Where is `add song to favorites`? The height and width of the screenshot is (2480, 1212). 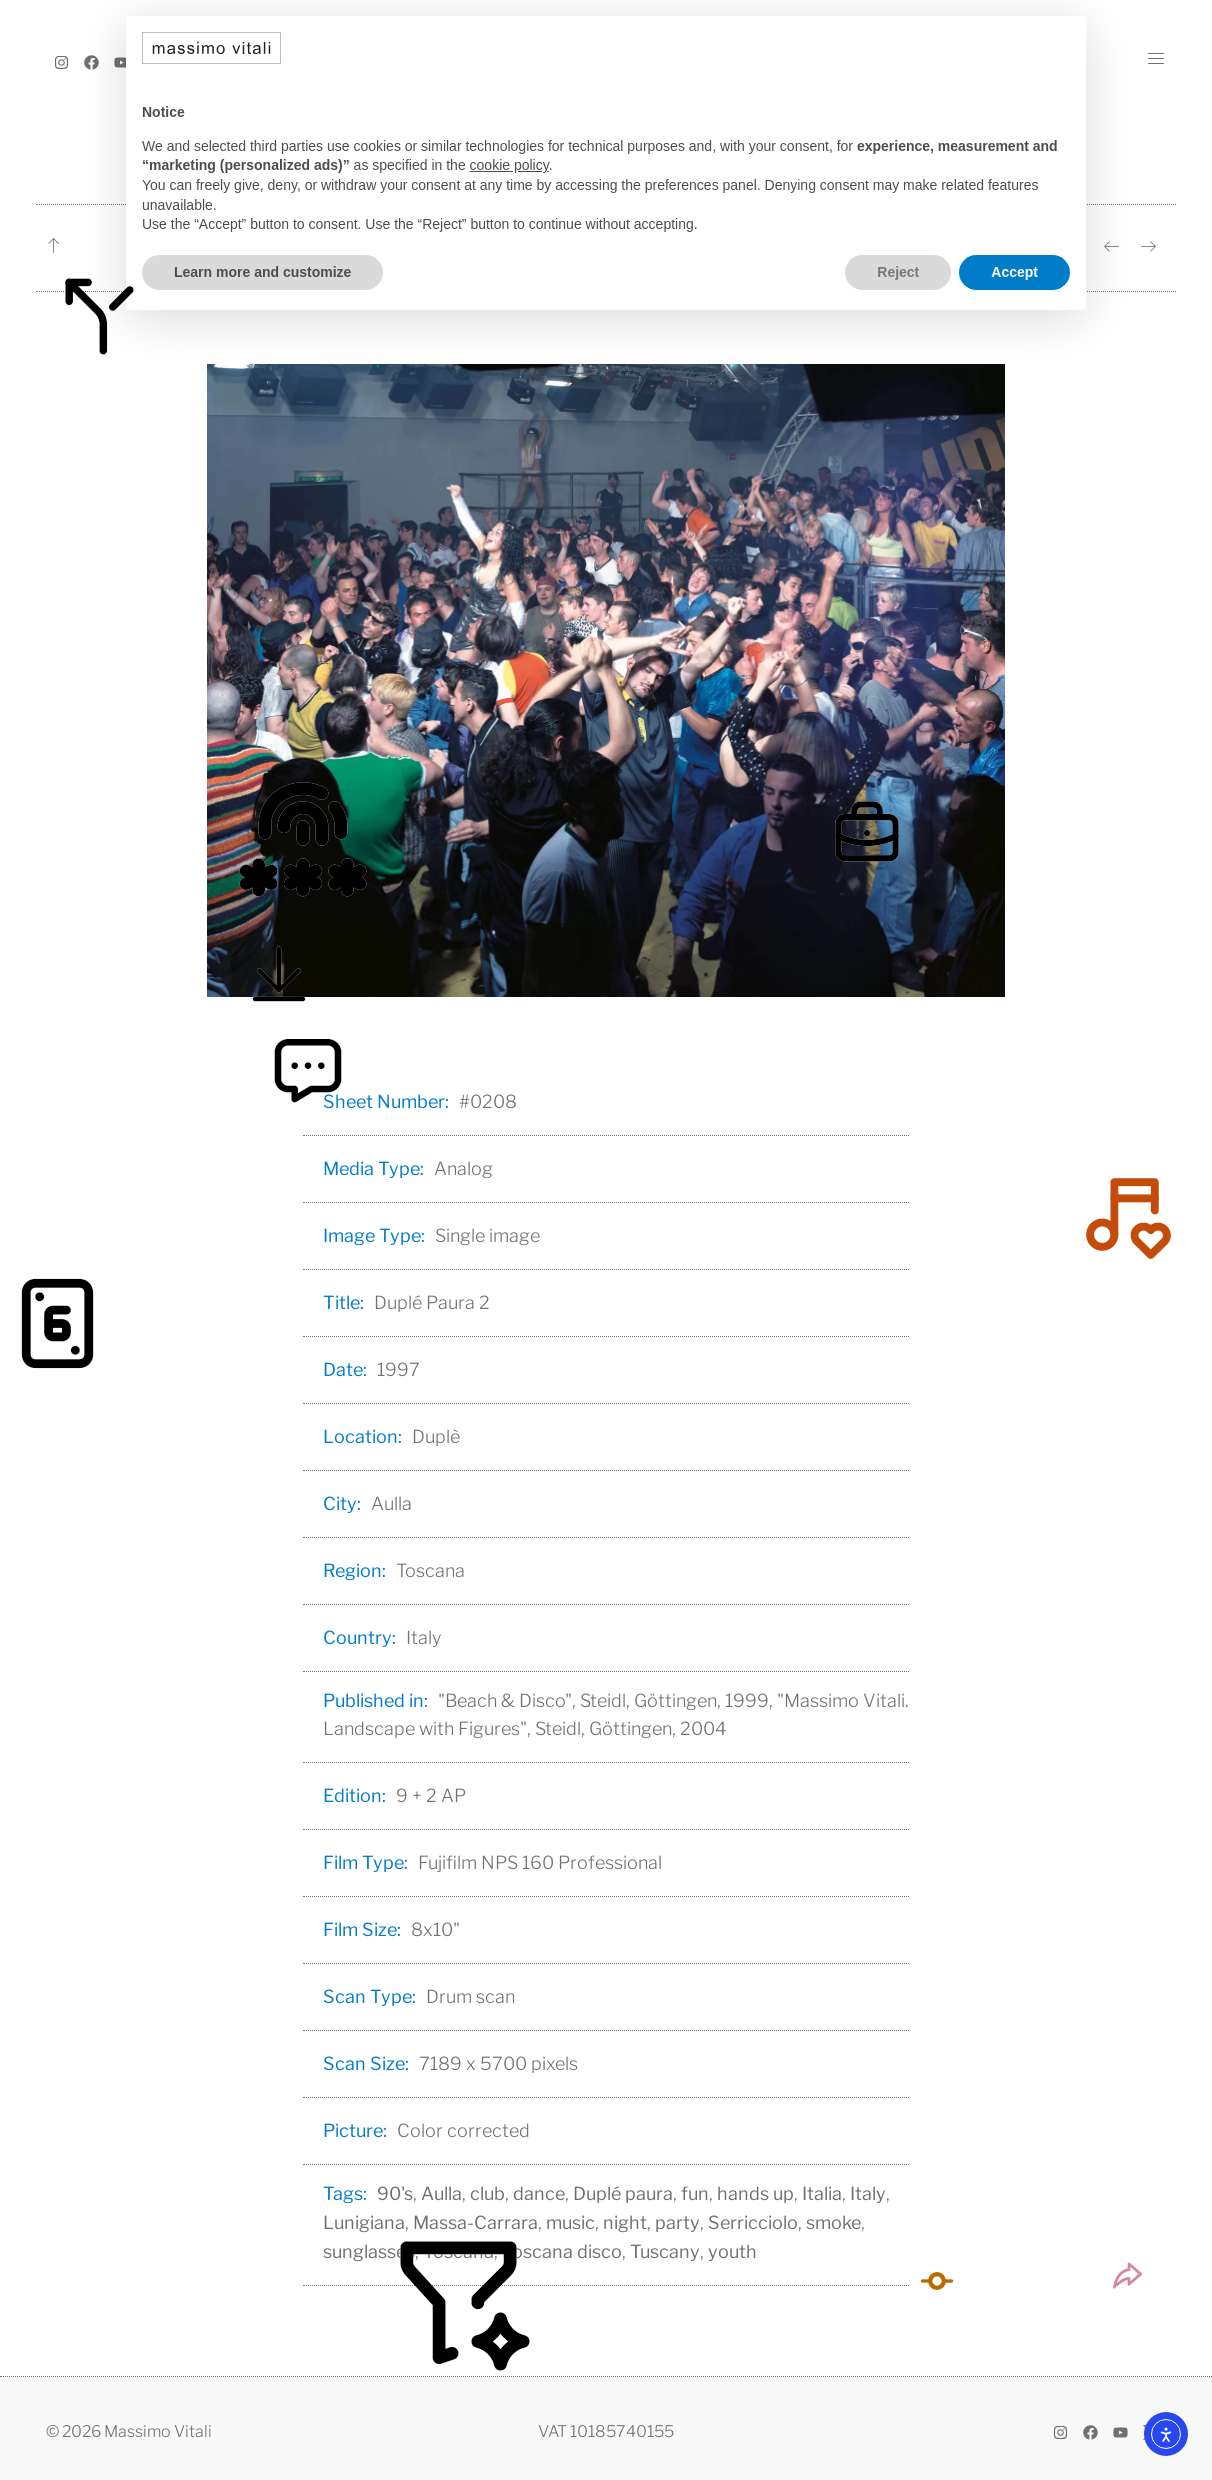 add song to favorites is located at coordinates (1126, 1214).